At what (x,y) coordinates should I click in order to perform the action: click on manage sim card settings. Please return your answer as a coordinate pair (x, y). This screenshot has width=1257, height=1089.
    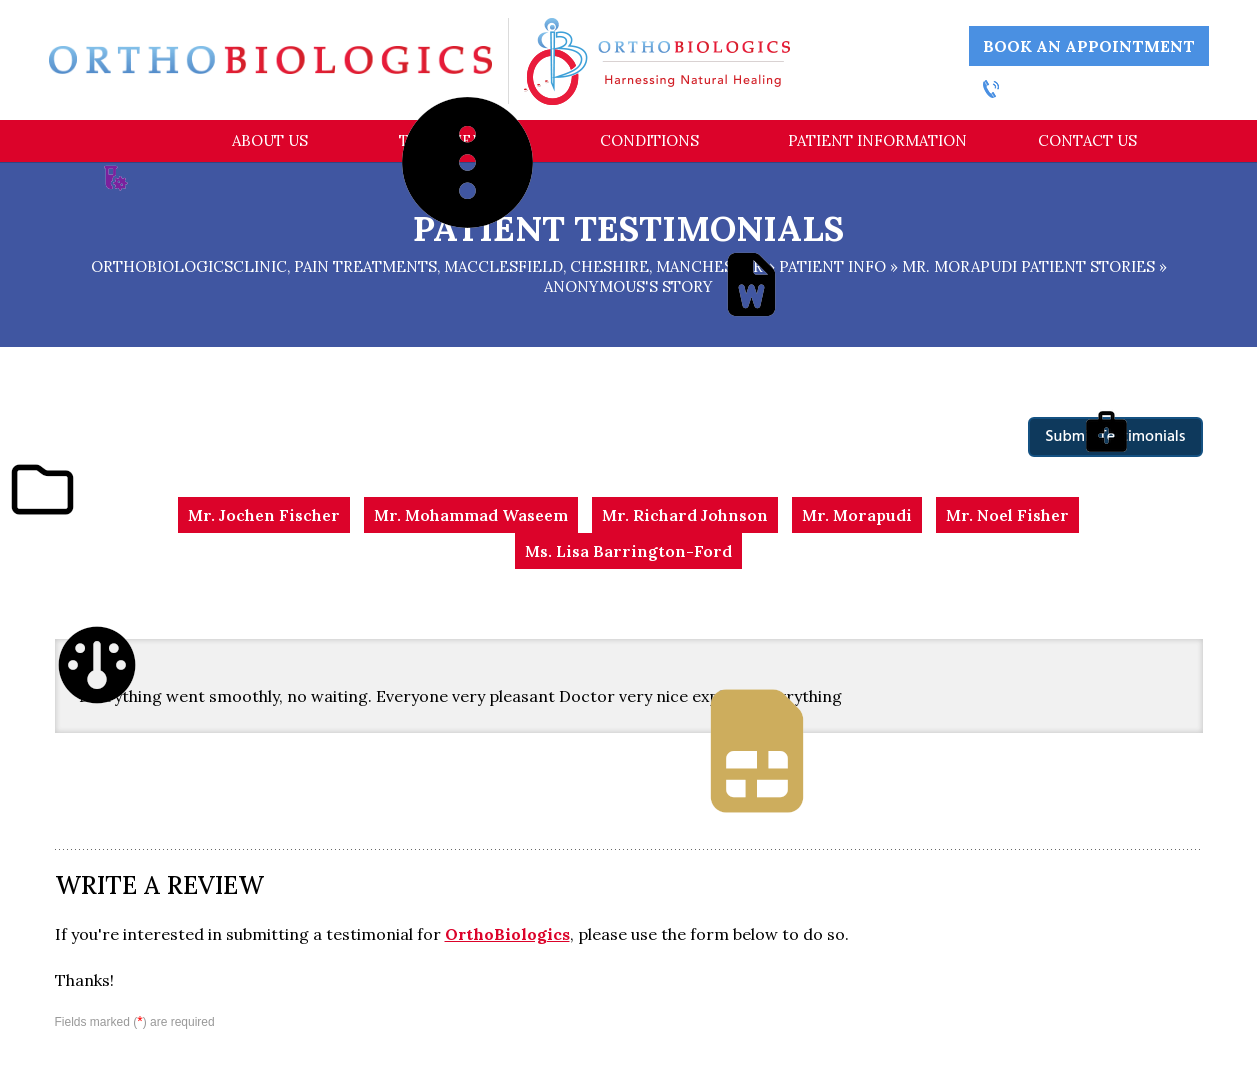
    Looking at the image, I should click on (757, 751).